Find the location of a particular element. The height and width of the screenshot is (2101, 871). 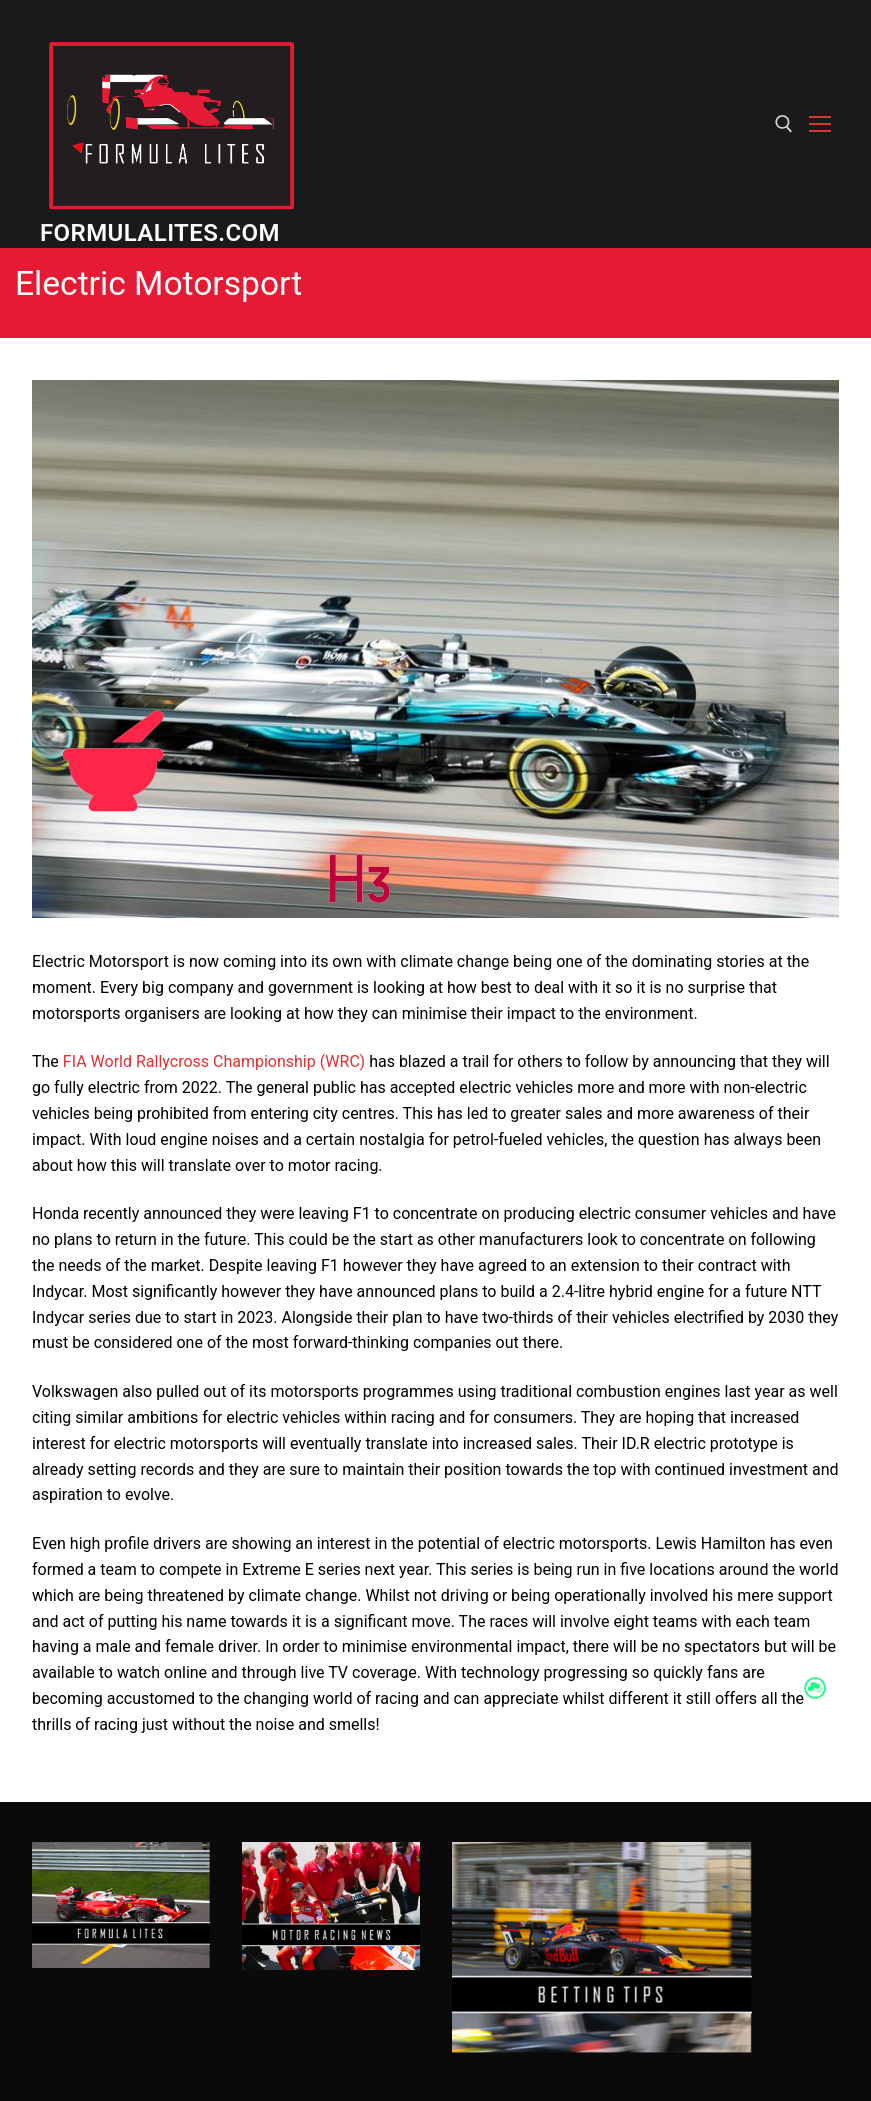

access pharmacy or medication features is located at coordinates (113, 761).